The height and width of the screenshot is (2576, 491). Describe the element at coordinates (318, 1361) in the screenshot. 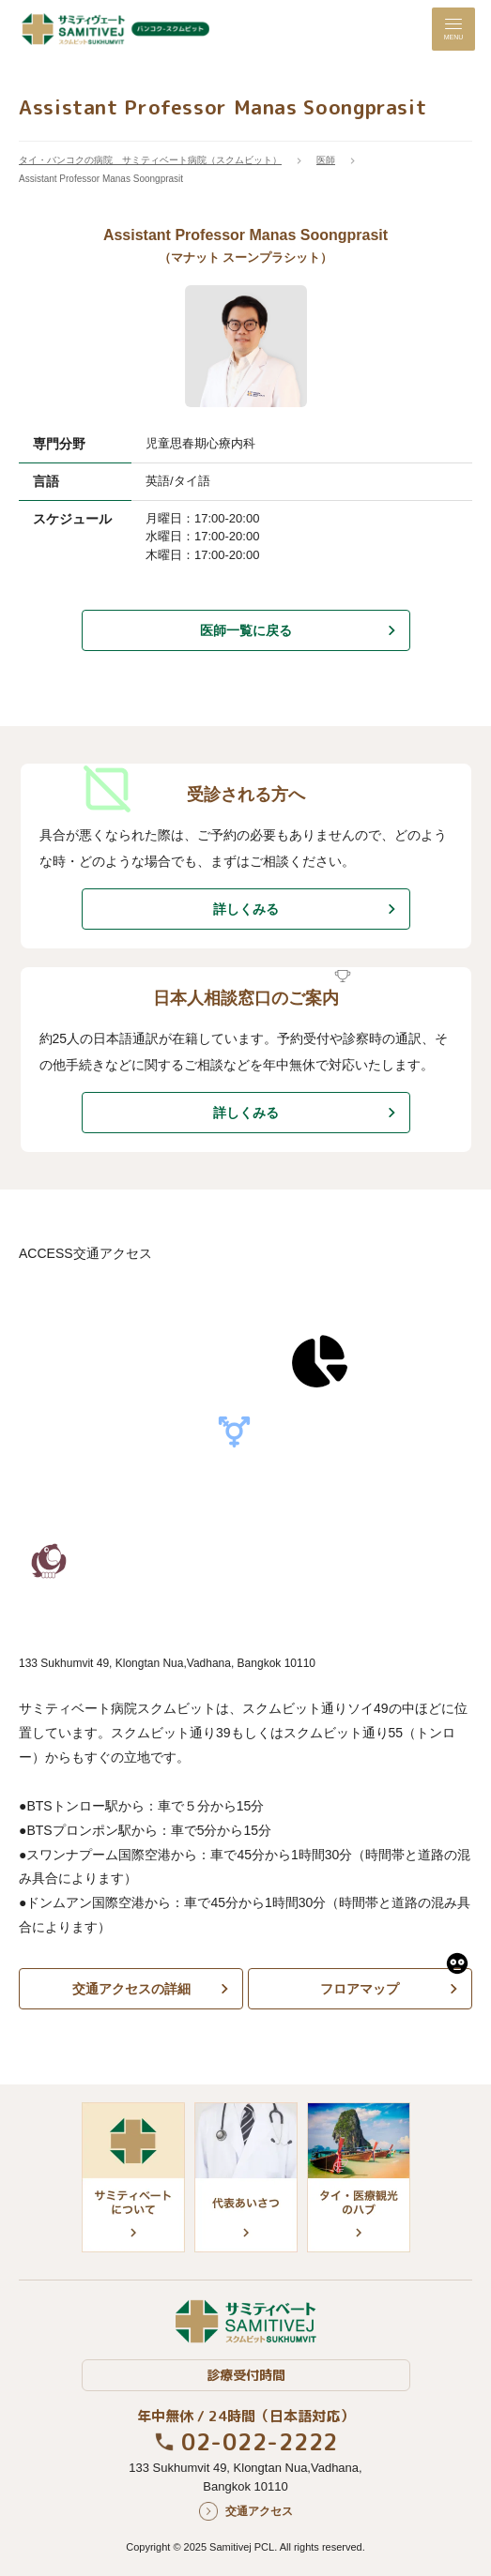

I see `view analytics or statistics breakdown` at that location.